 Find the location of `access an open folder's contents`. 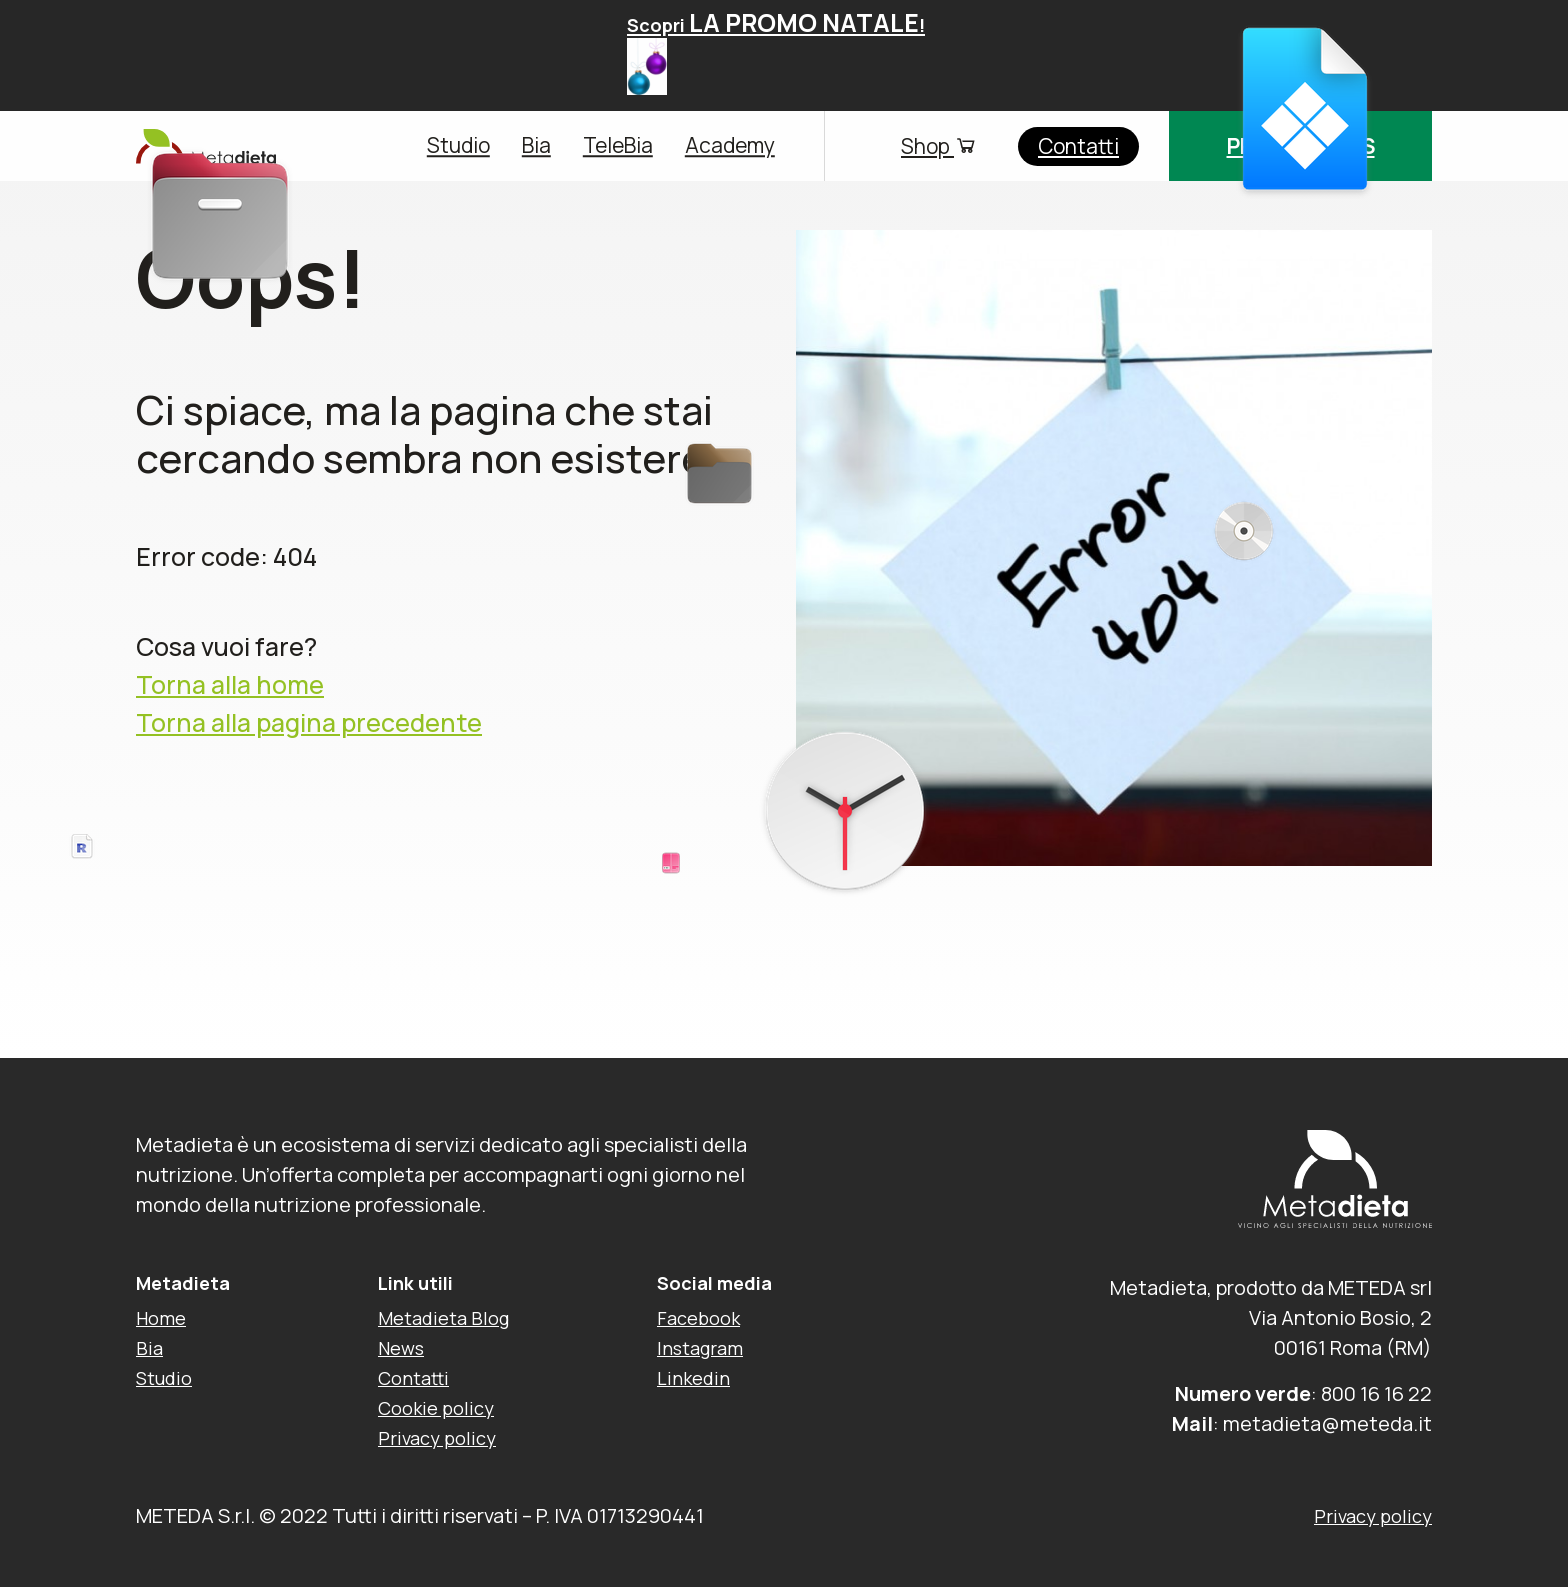

access an open folder's contents is located at coordinates (719, 473).